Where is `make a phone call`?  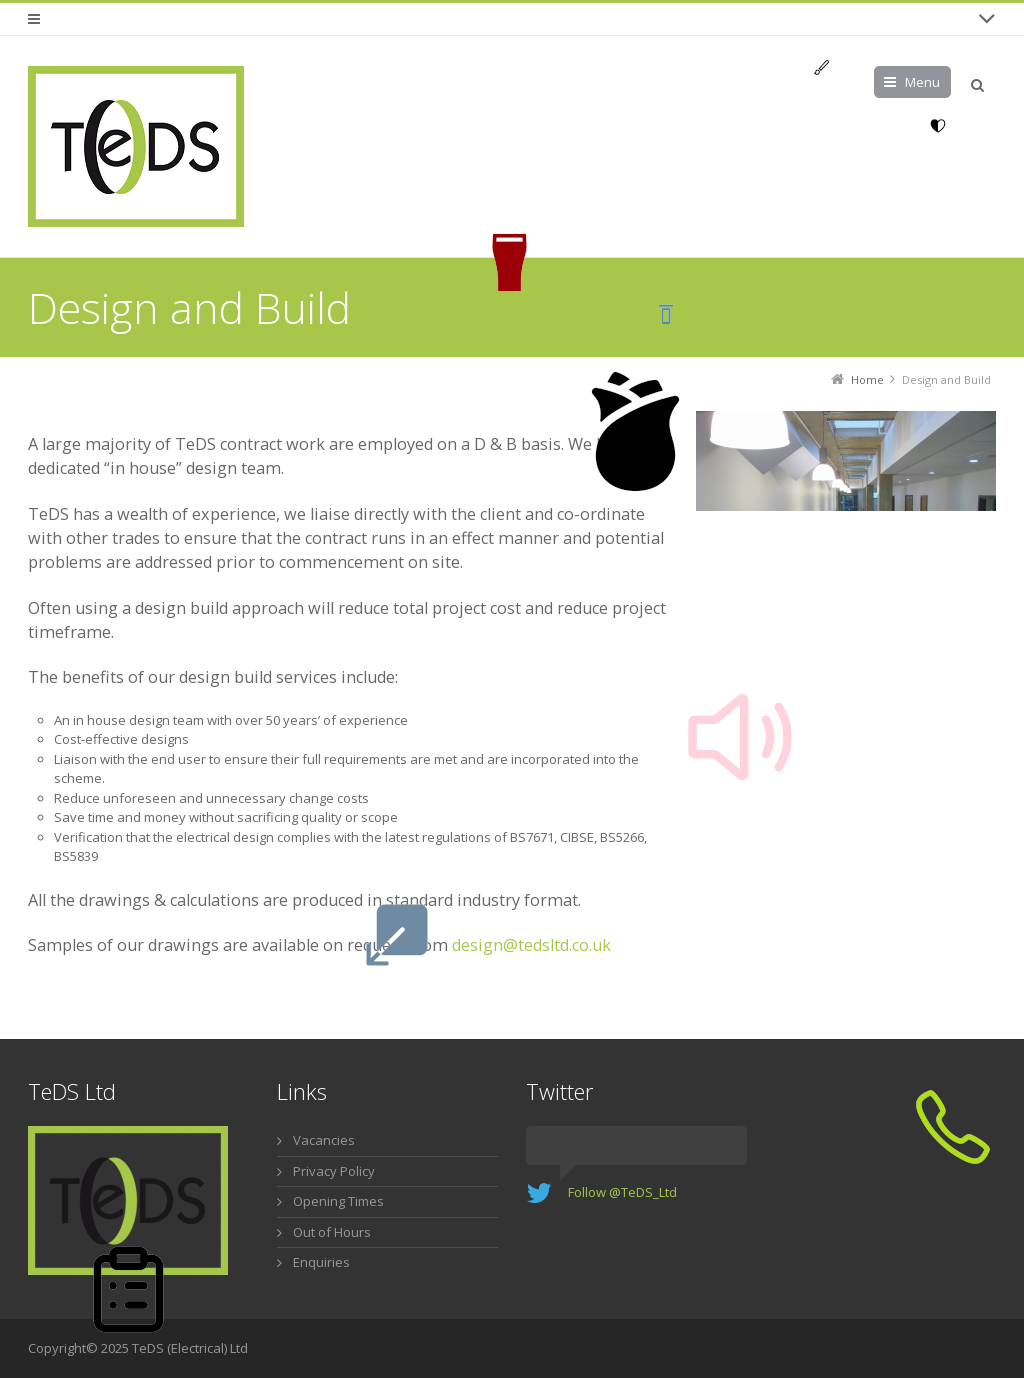
make a phone call is located at coordinates (953, 1127).